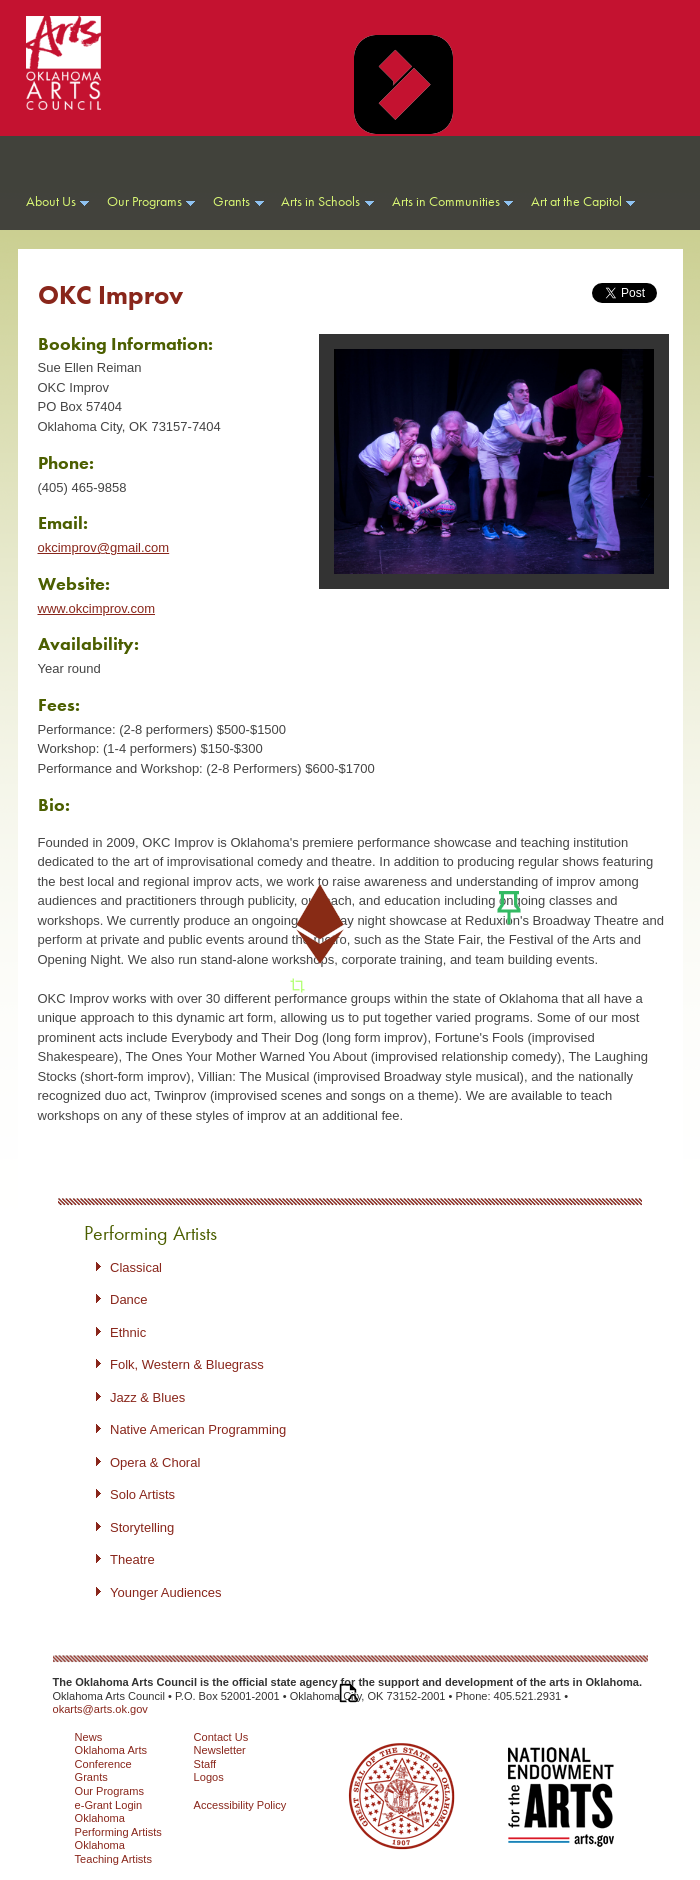 The width and height of the screenshot is (700, 1880). What do you see at coordinates (348, 1693) in the screenshot?
I see `upload file to cloud storage` at bounding box center [348, 1693].